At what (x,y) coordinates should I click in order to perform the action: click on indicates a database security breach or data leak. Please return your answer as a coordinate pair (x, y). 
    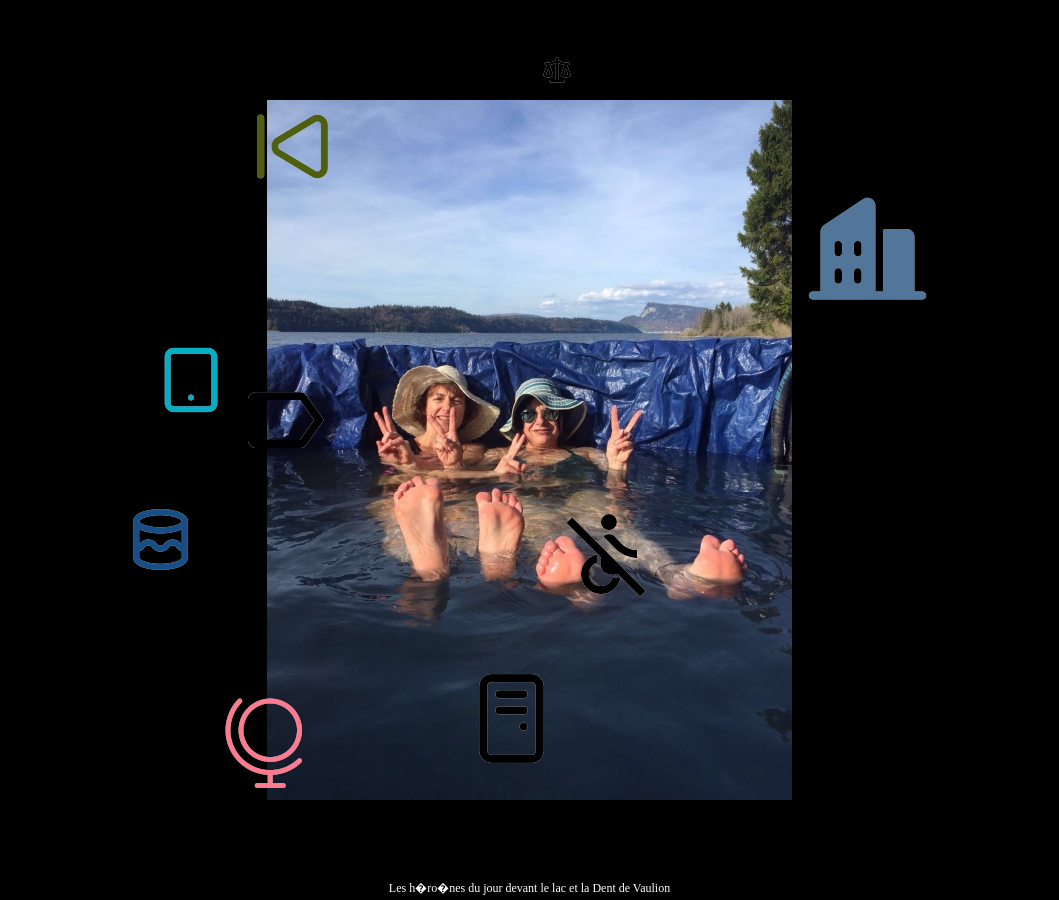
    Looking at the image, I should click on (160, 539).